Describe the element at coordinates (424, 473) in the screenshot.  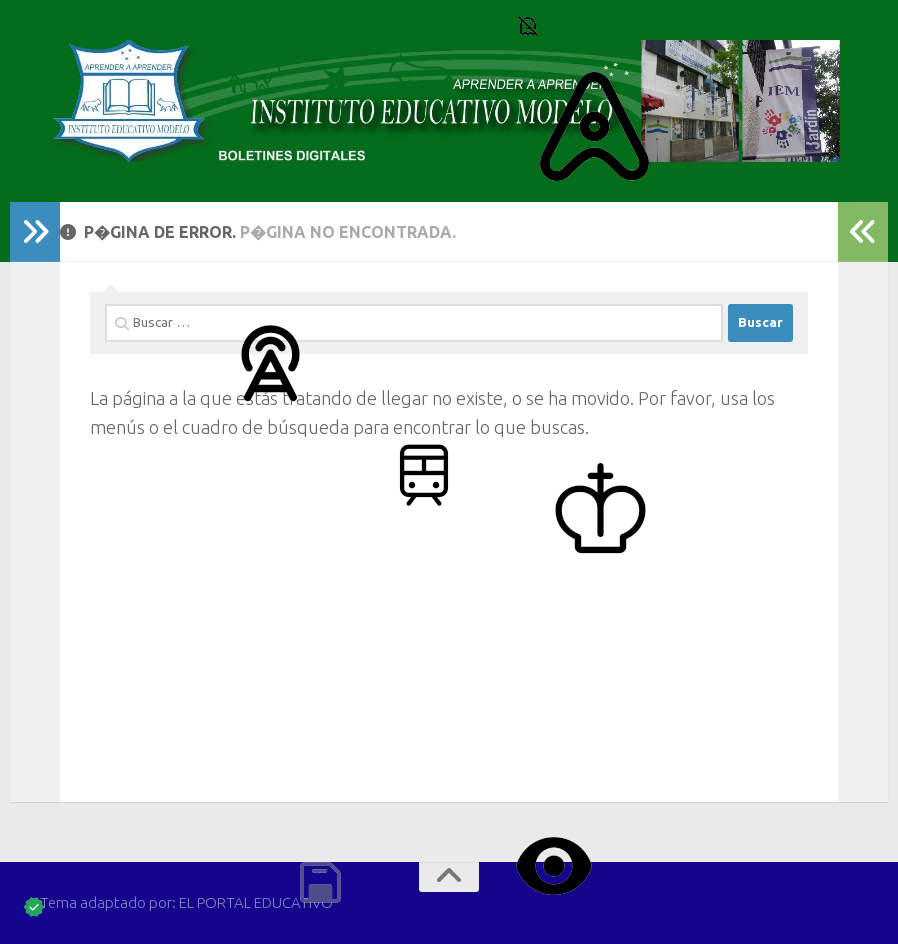
I see `access train schedules or rail services` at that location.